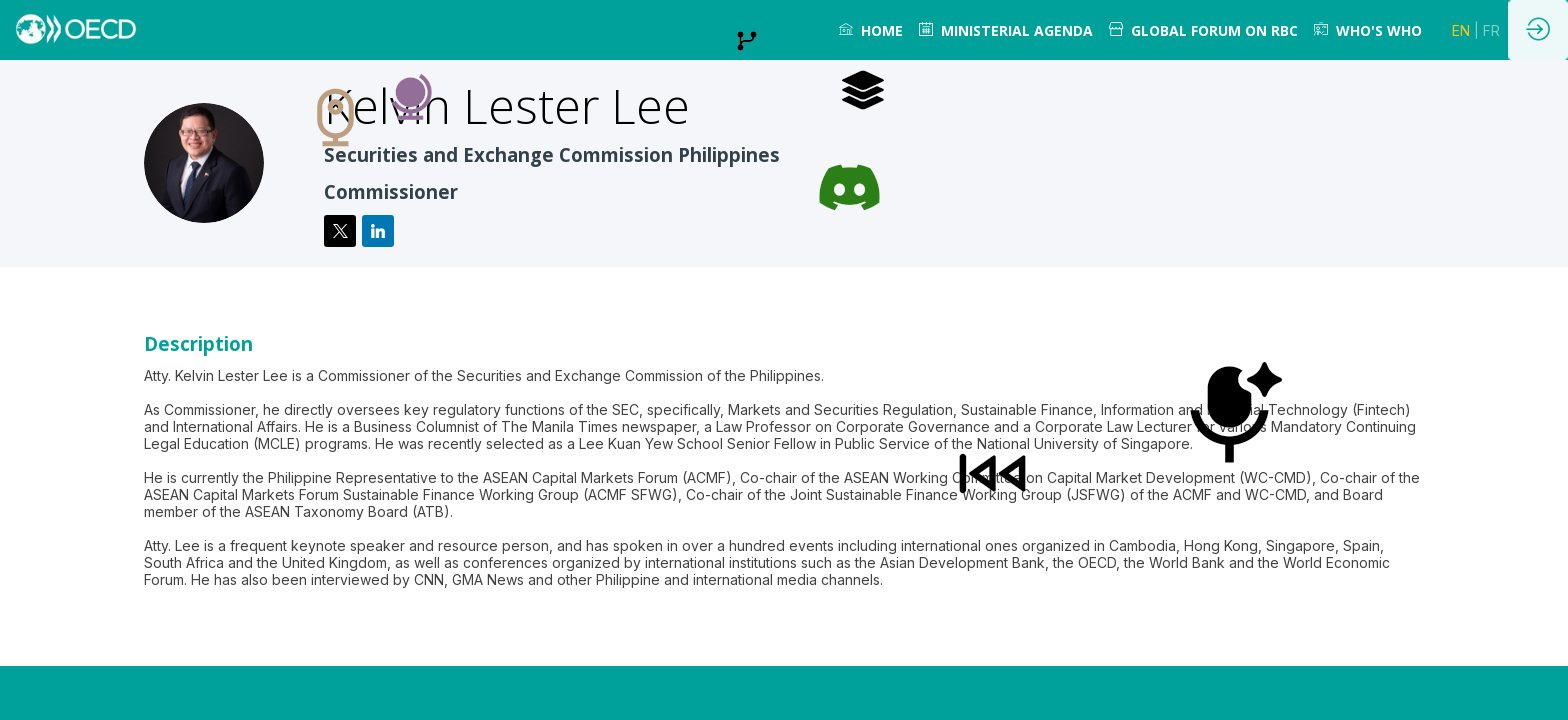 The image size is (1568, 720). I want to click on open onlyoffice application, so click(863, 90).